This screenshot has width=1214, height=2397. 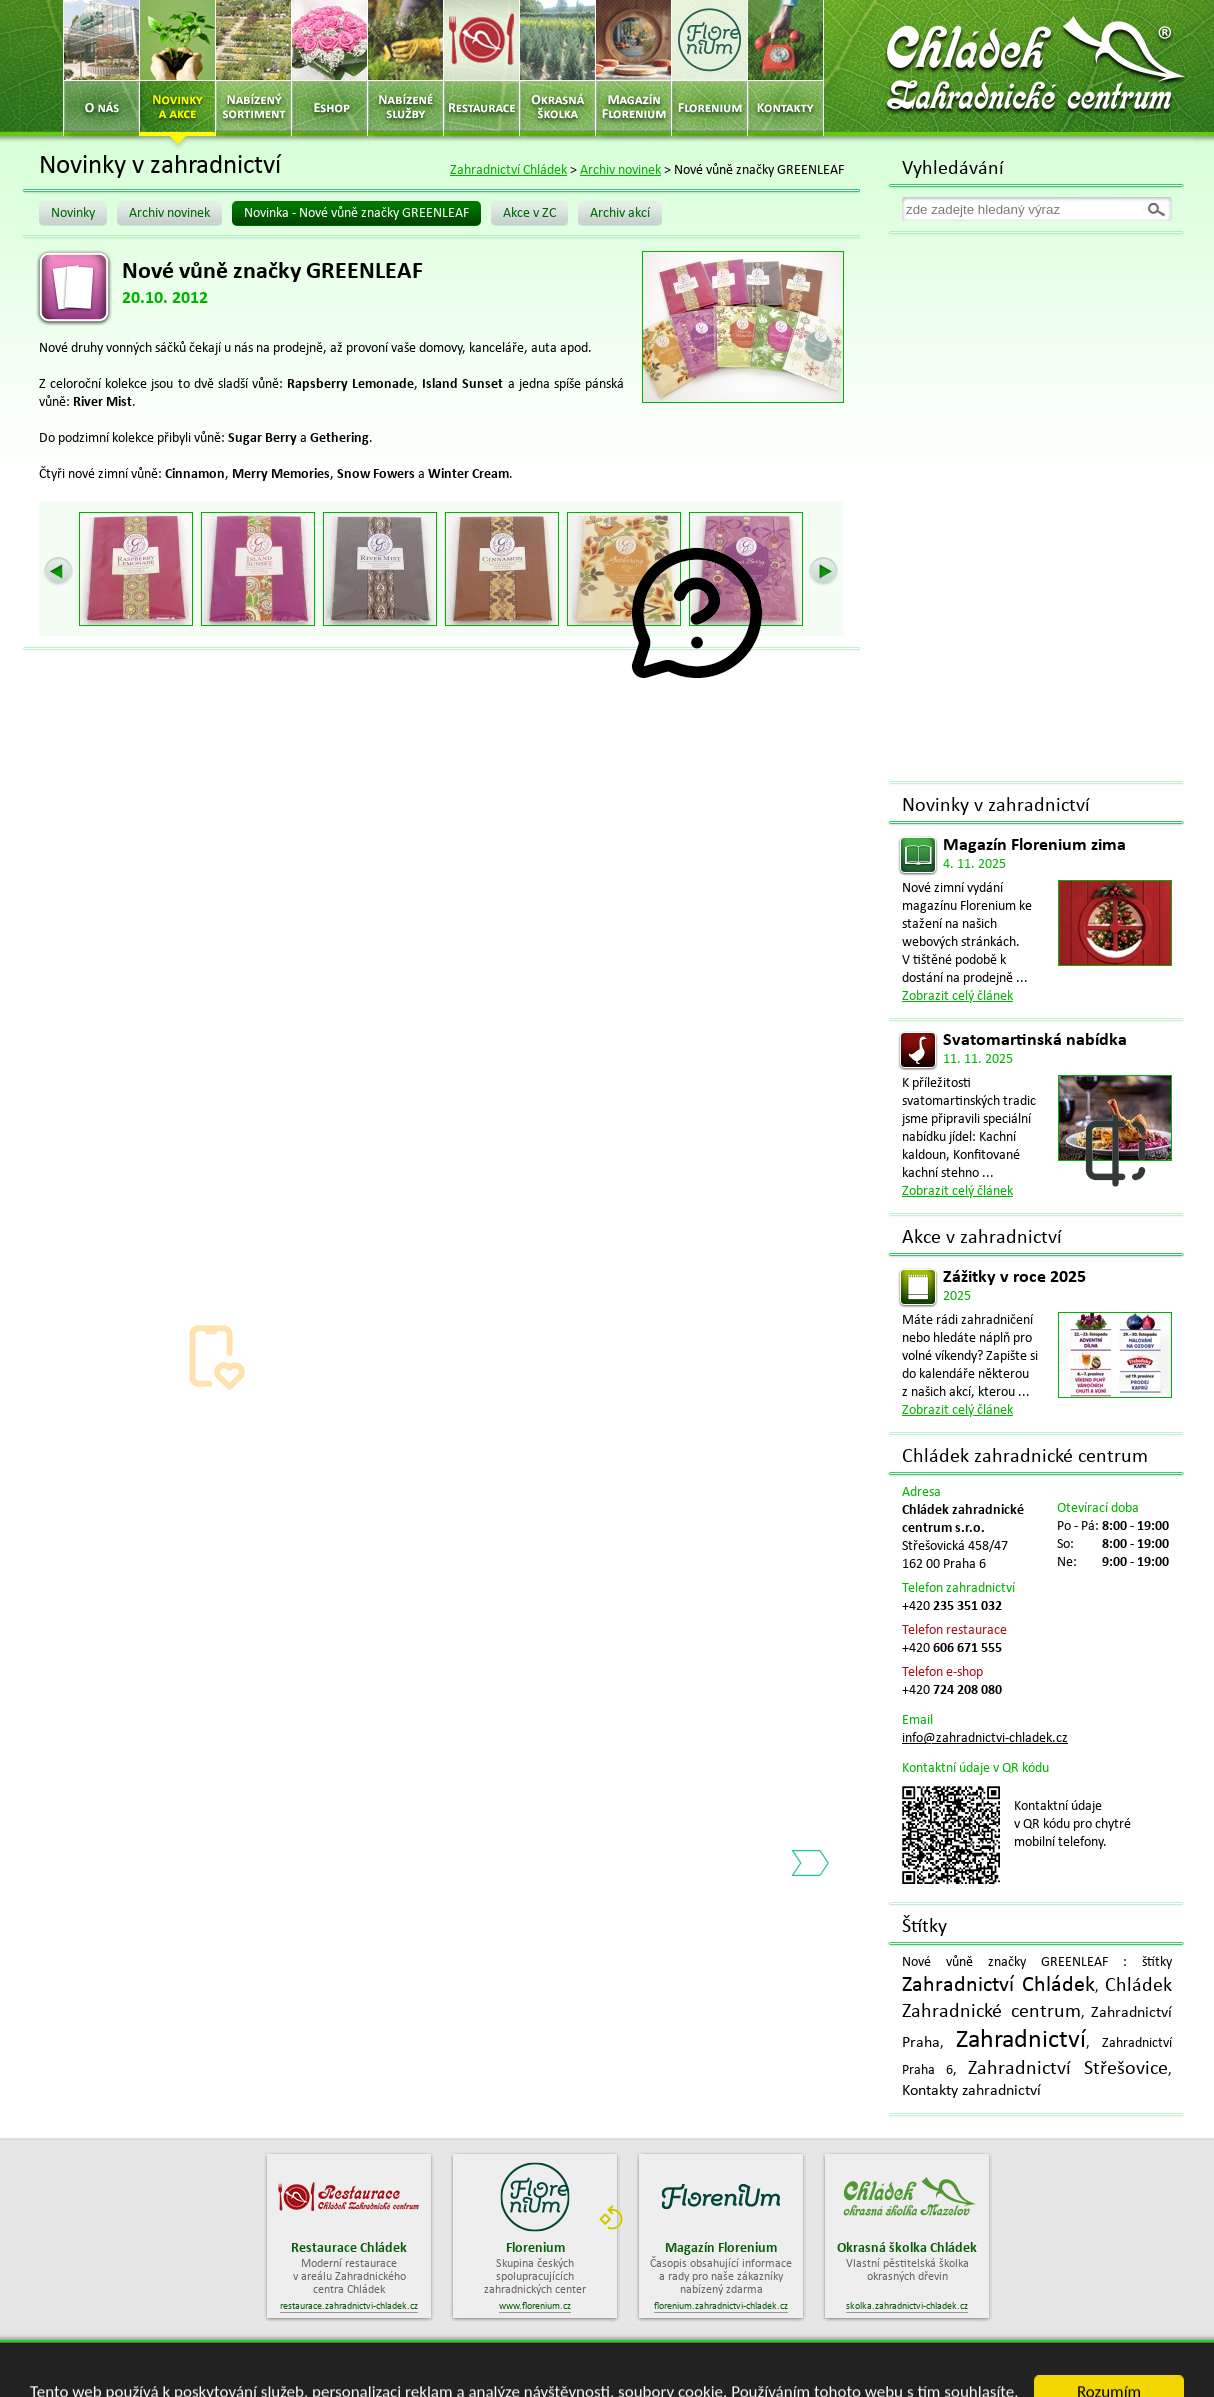 What do you see at coordinates (809, 1863) in the screenshot?
I see `apply a tag or label to an item` at bounding box center [809, 1863].